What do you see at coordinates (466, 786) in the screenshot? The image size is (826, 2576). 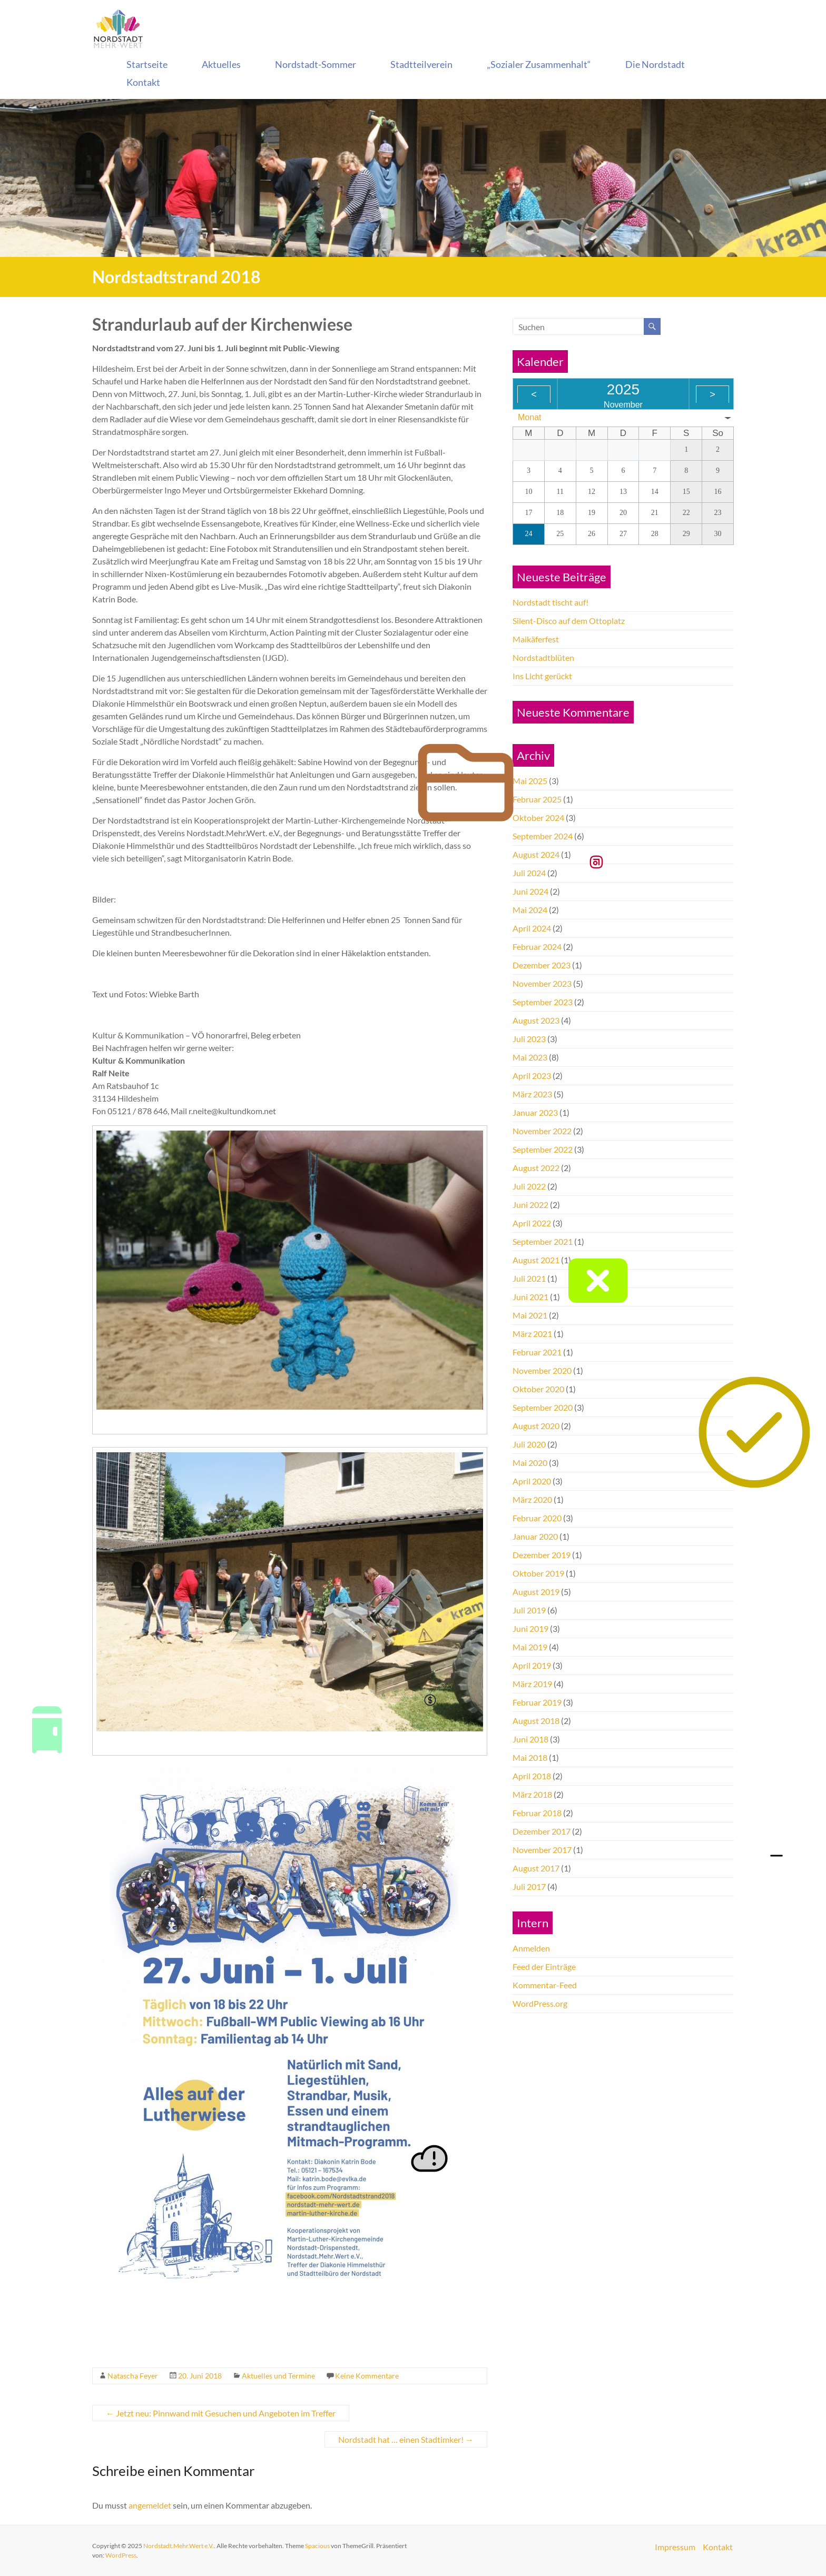 I see `access a folder or directory` at bounding box center [466, 786].